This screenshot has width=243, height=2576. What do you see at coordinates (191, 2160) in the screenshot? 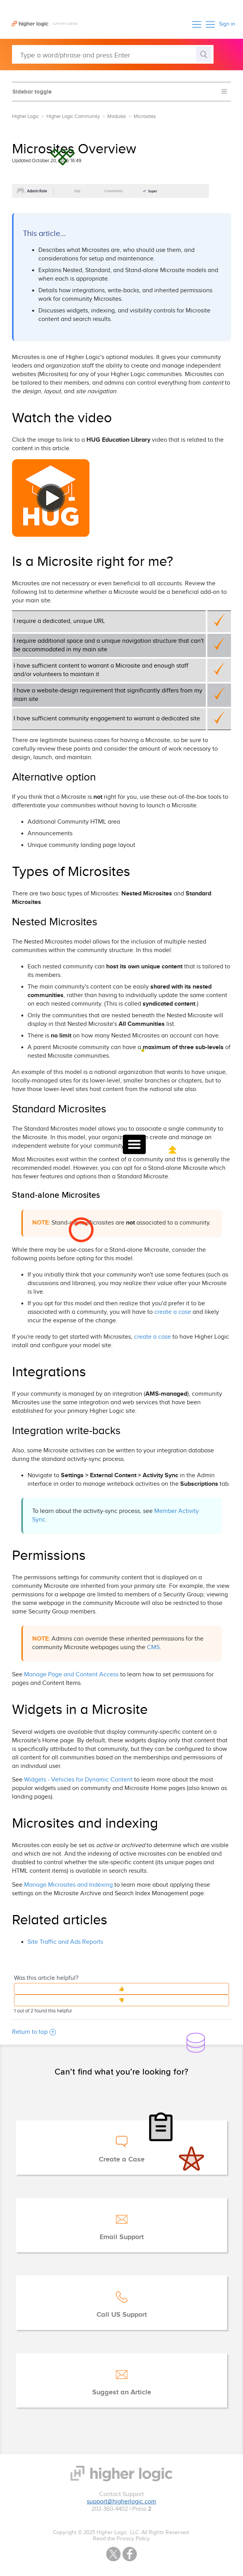
I see `indicates occult or mystical content category` at bounding box center [191, 2160].